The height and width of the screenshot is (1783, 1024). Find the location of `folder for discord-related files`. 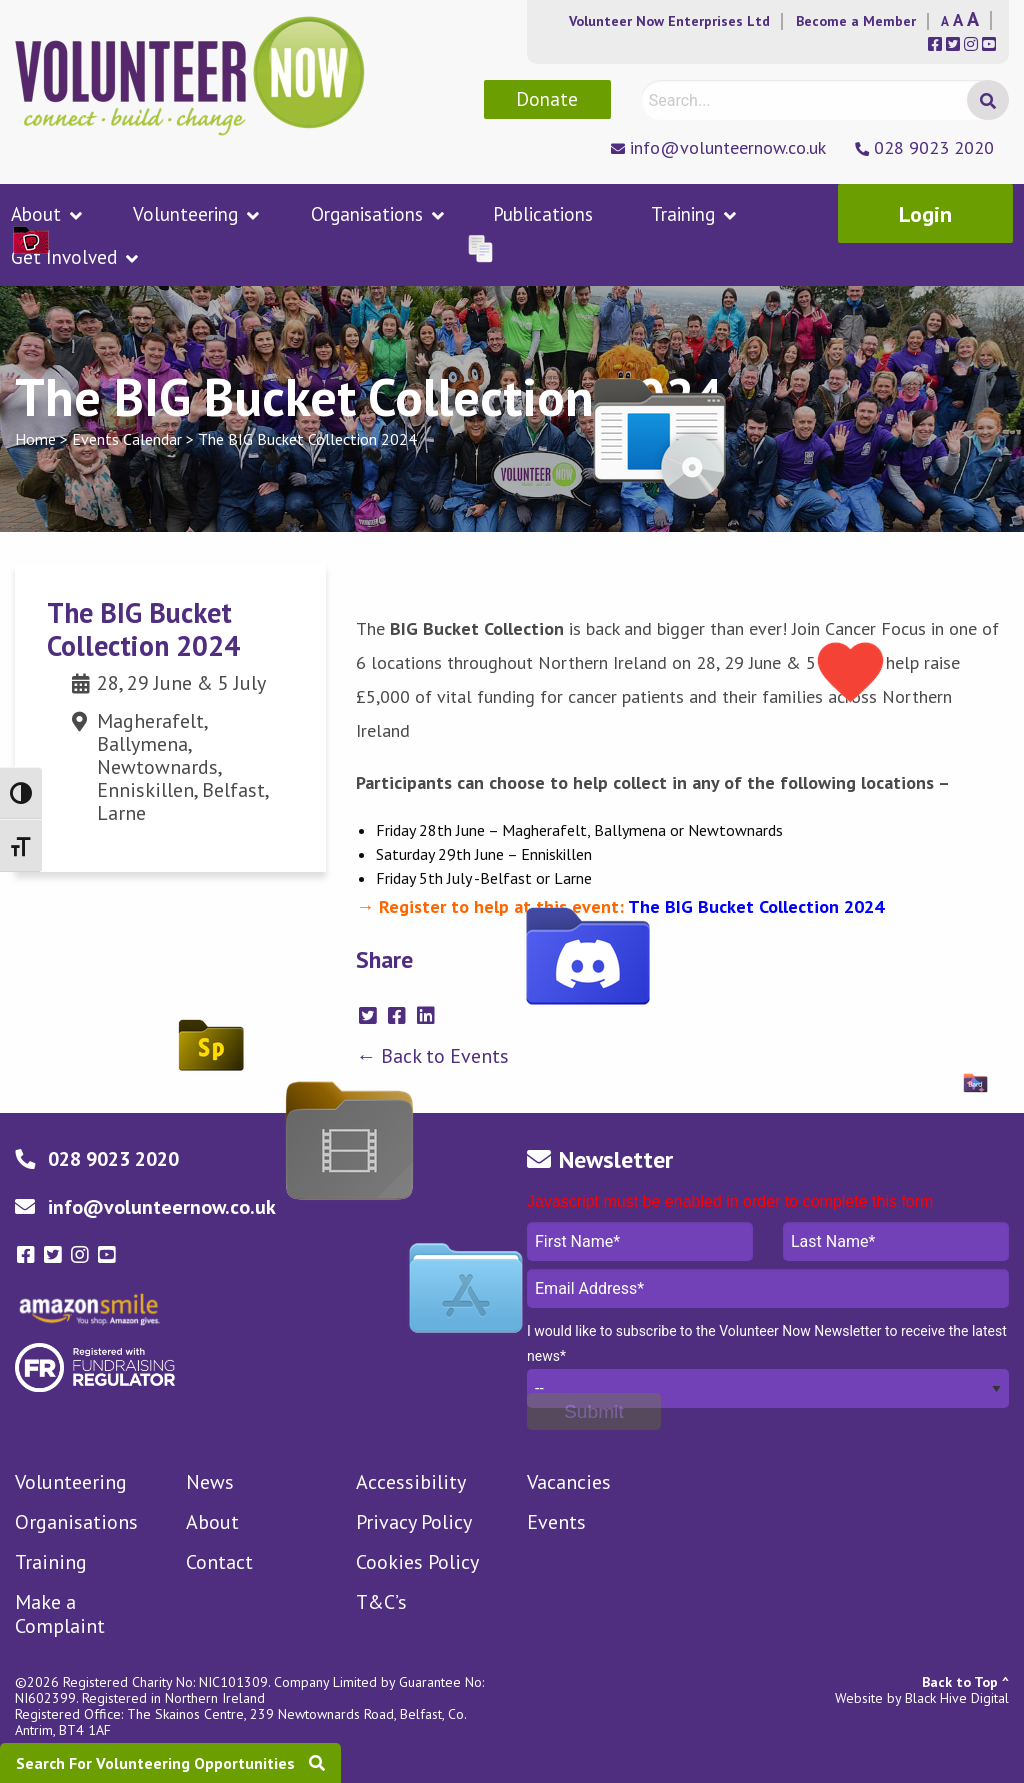

folder for discord-related files is located at coordinates (587, 959).